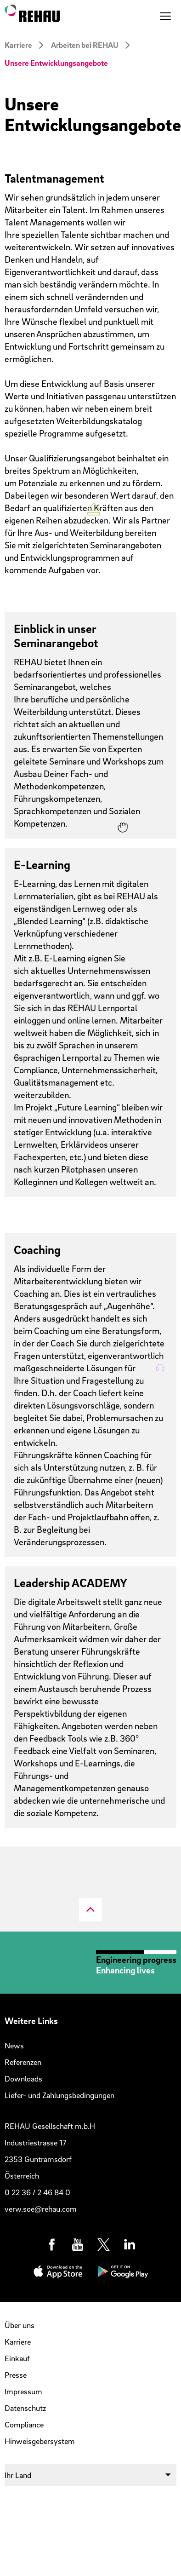 This screenshot has width=181, height=2576. What do you see at coordinates (123, 826) in the screenshot?
I see `drag to reorder or move an item` at bounding box center [123, 826].